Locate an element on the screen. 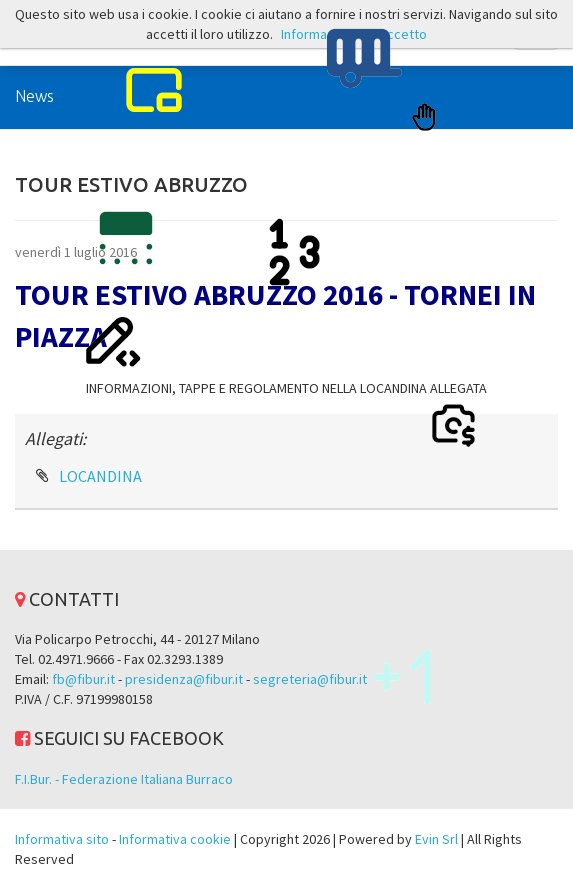 This screenshot has height=889, width=573. increase exposure by one stop is located at coordinates (407, 677).